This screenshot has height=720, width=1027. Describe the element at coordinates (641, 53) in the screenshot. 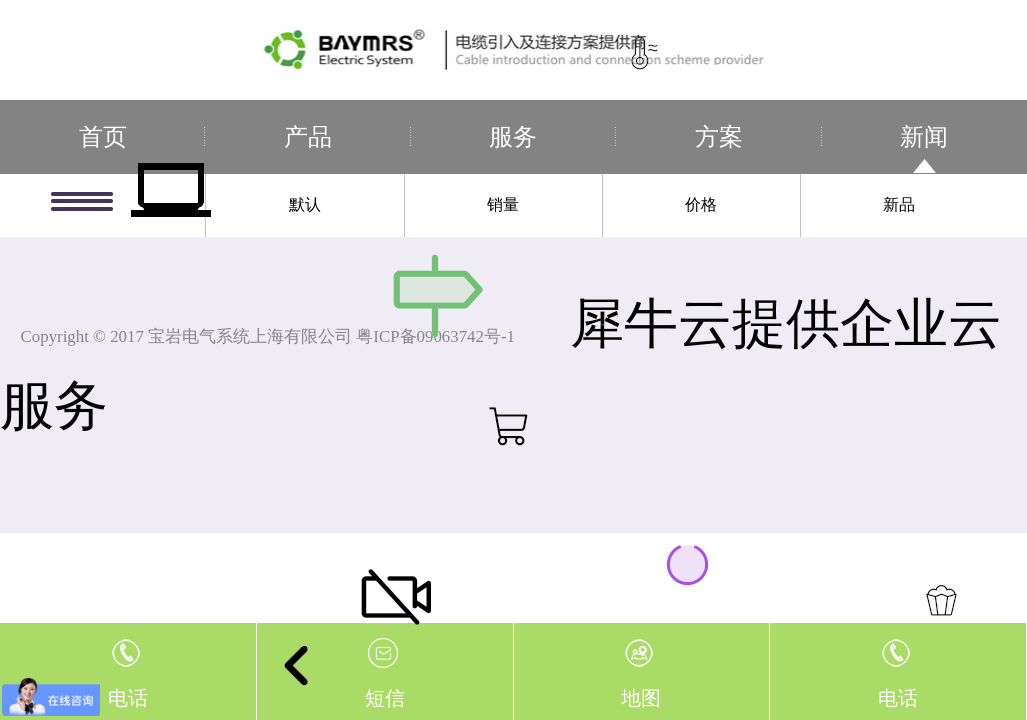

I see `indicates high temperature or heat warning` at that location.